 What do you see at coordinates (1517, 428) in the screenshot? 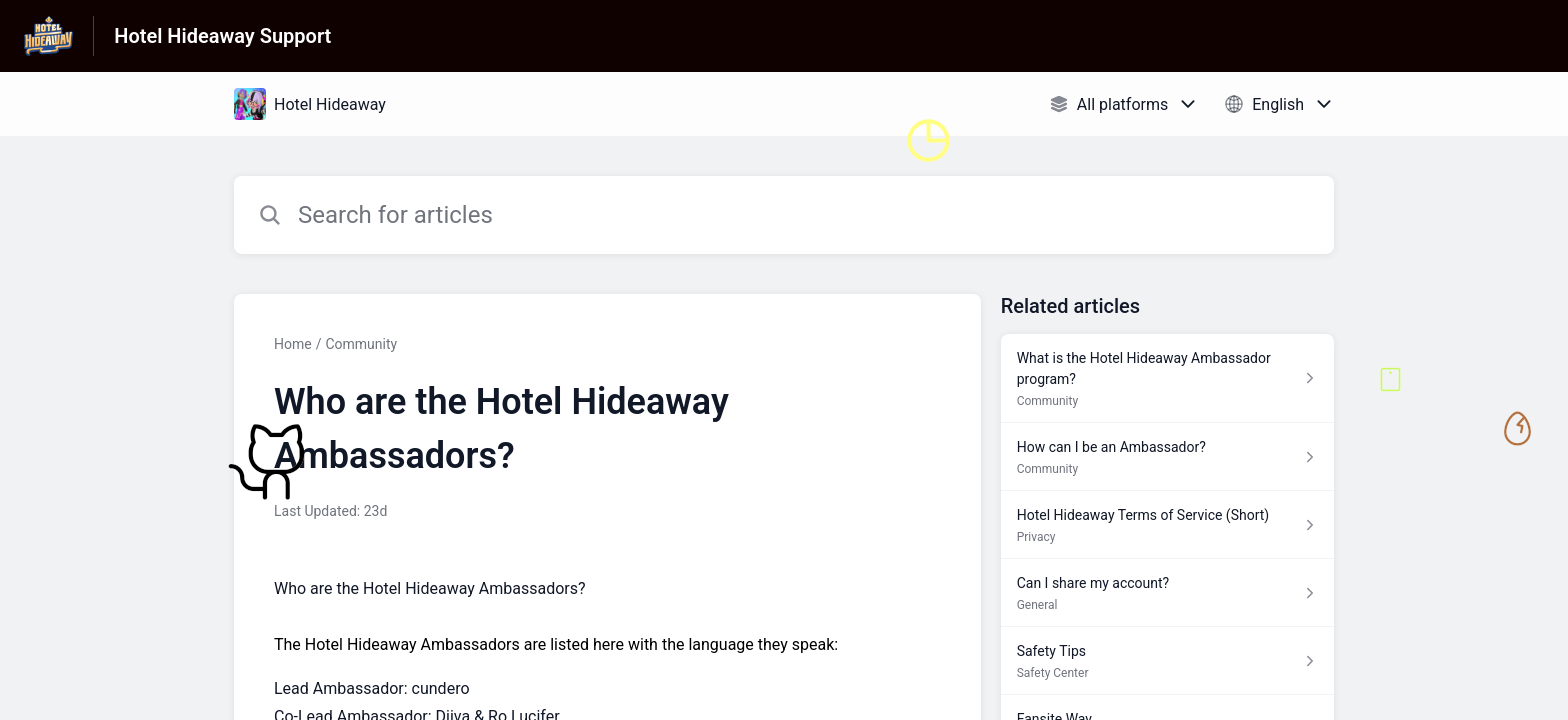
I see `indicates a cracked or broken item` at bounding box center [1517, 428].